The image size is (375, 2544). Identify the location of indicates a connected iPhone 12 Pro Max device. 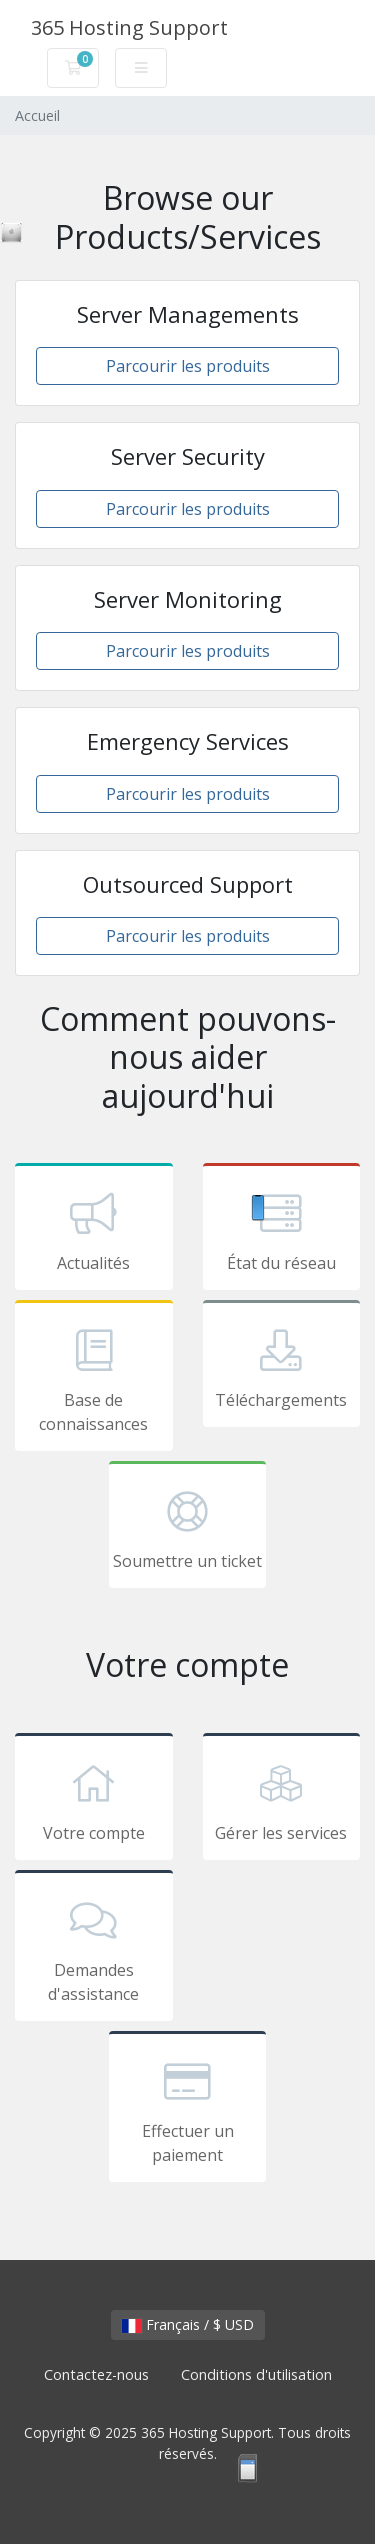
(258, 1208).